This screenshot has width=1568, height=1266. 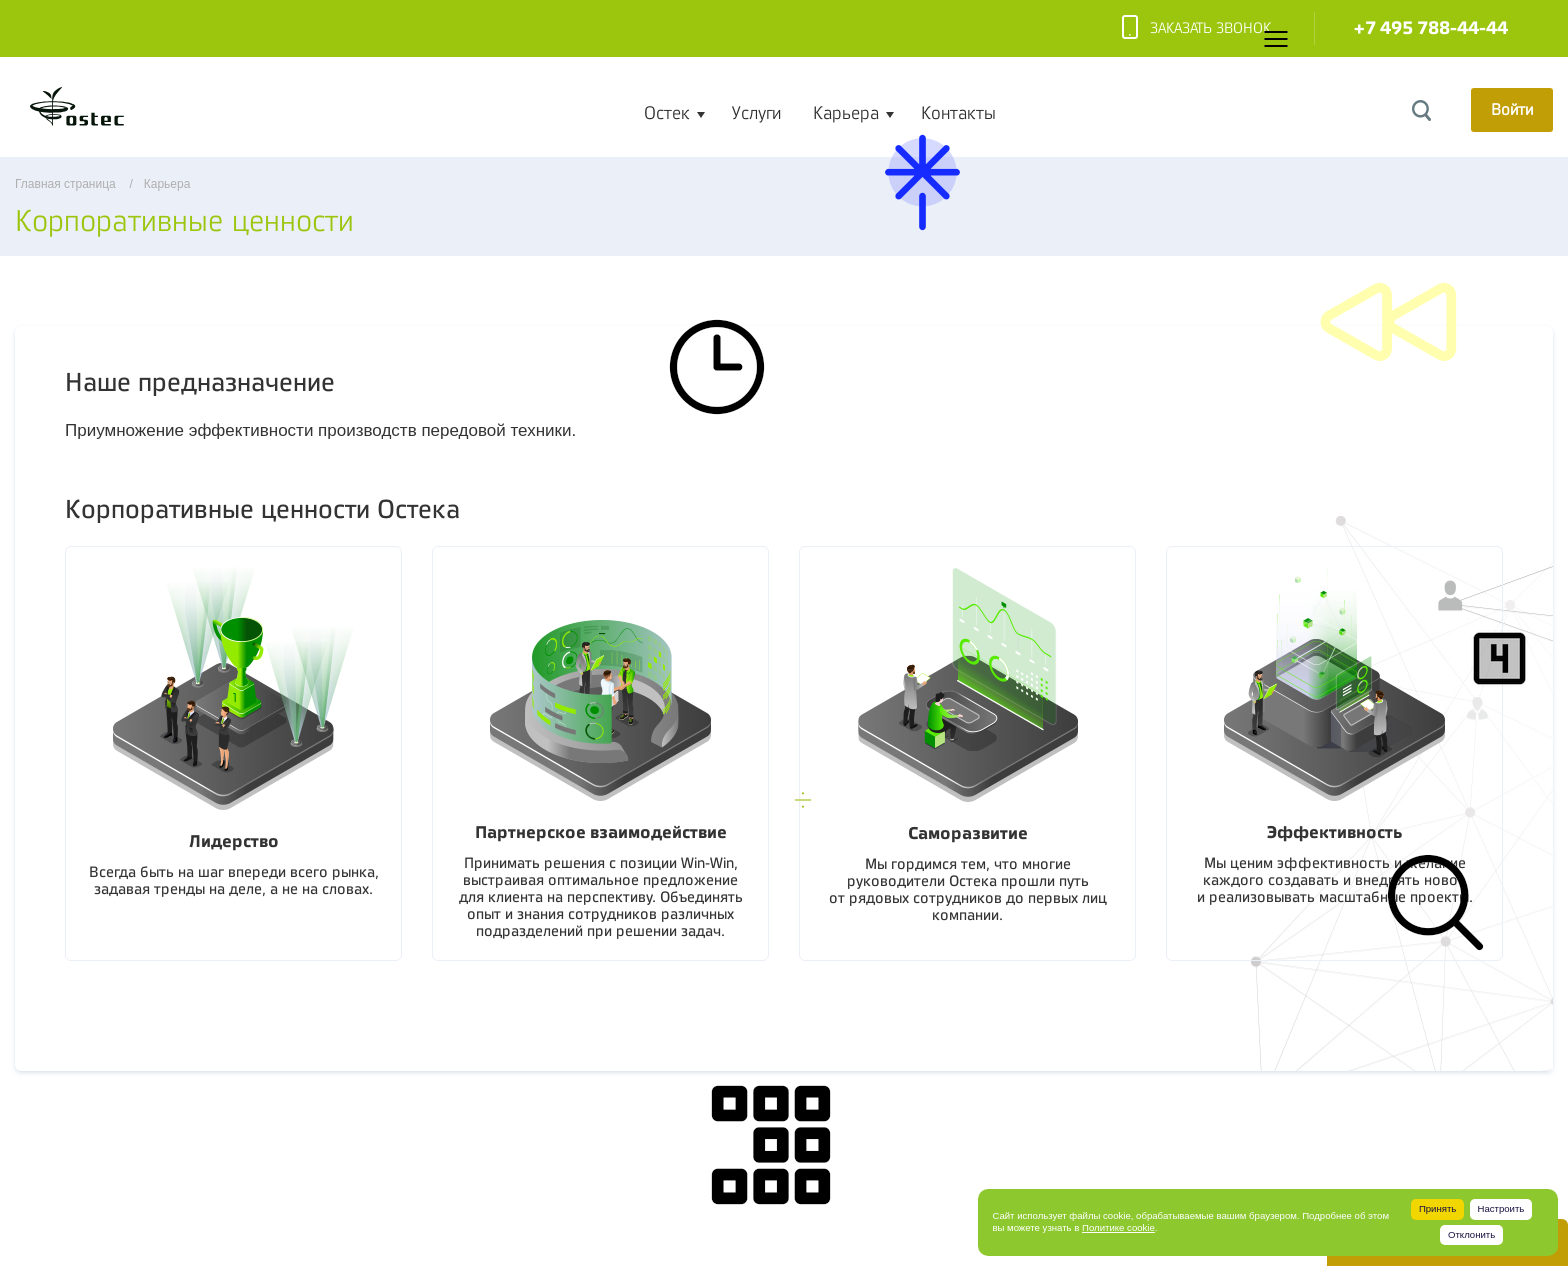 What do you see at coordinates (1499, 658) in the screenshot?
I see `select image filter or effect number 4` at bounding box center [1499, 658].